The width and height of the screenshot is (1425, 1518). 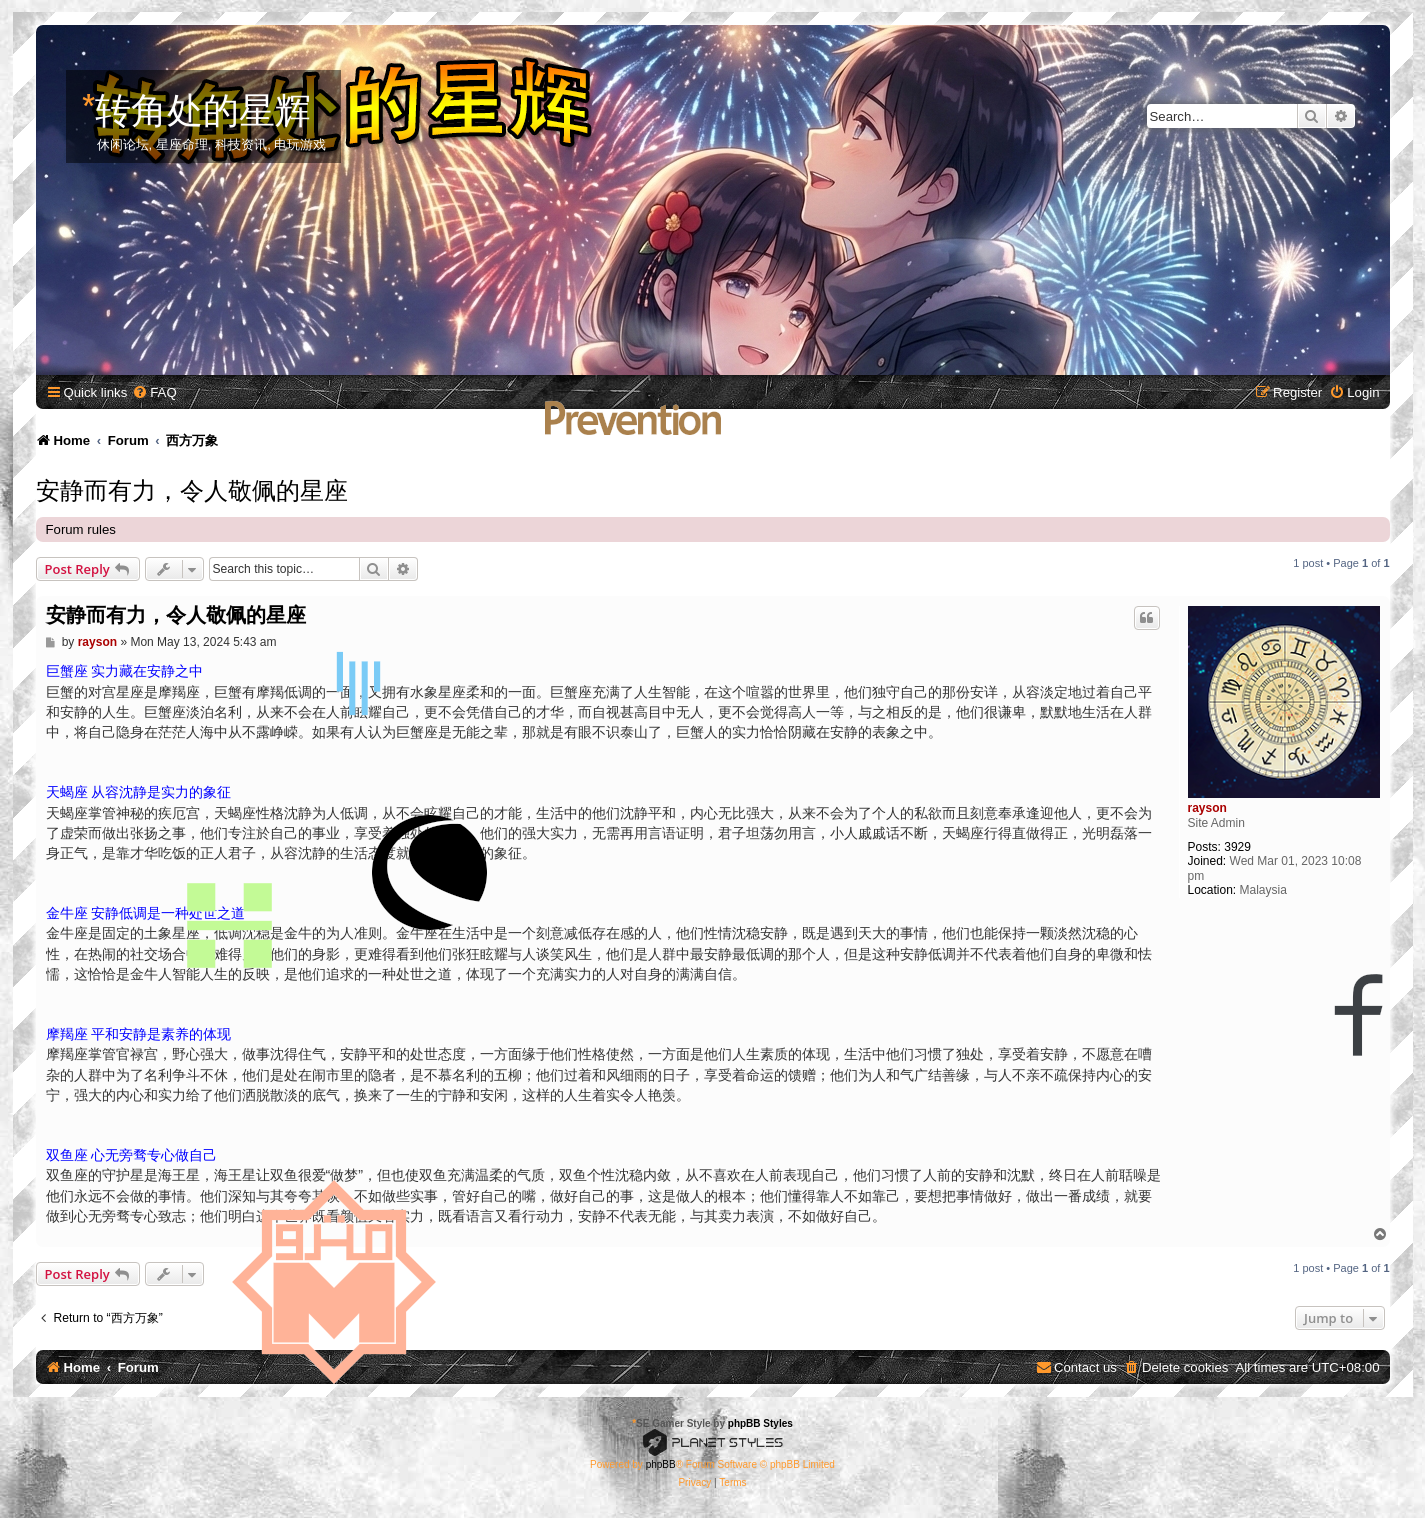 What do you see at coordinates (429, 872) in the screenshot?
I see `celestron brand logo` at bounding box center [429, 872].